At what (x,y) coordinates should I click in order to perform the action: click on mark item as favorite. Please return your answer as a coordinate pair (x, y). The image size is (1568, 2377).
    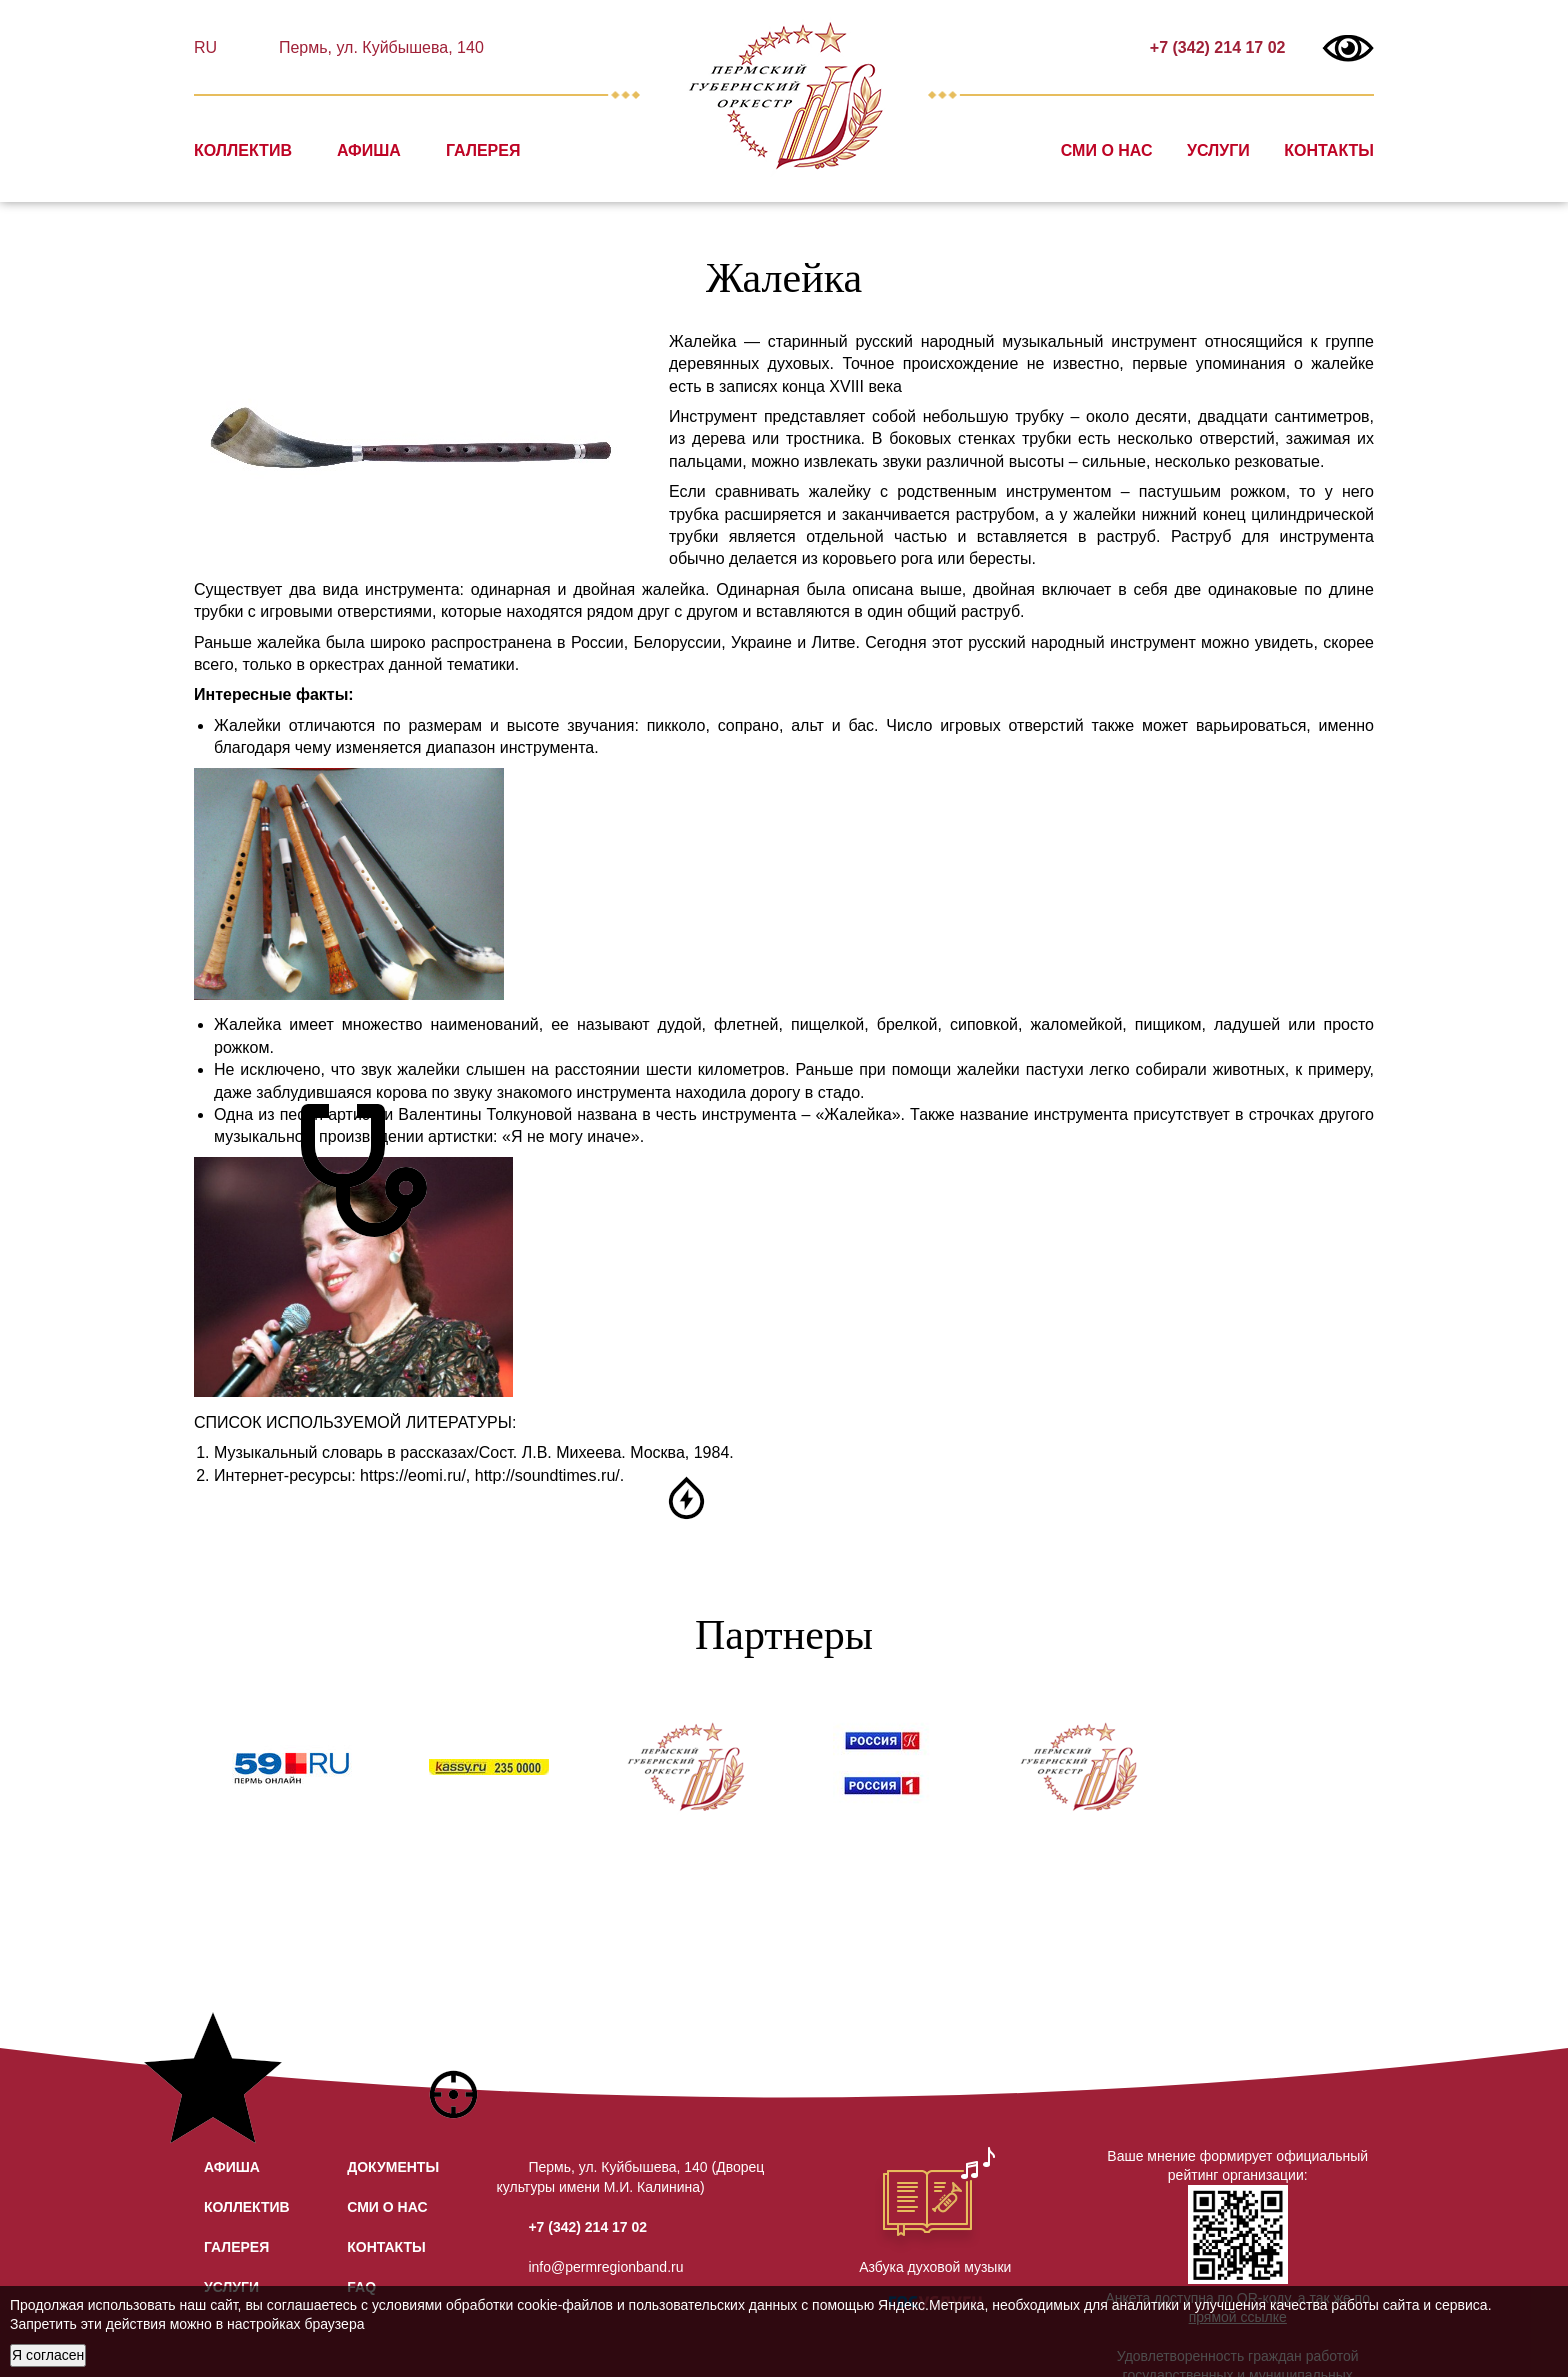
    Looking at the image, I should click on (213, 2081).